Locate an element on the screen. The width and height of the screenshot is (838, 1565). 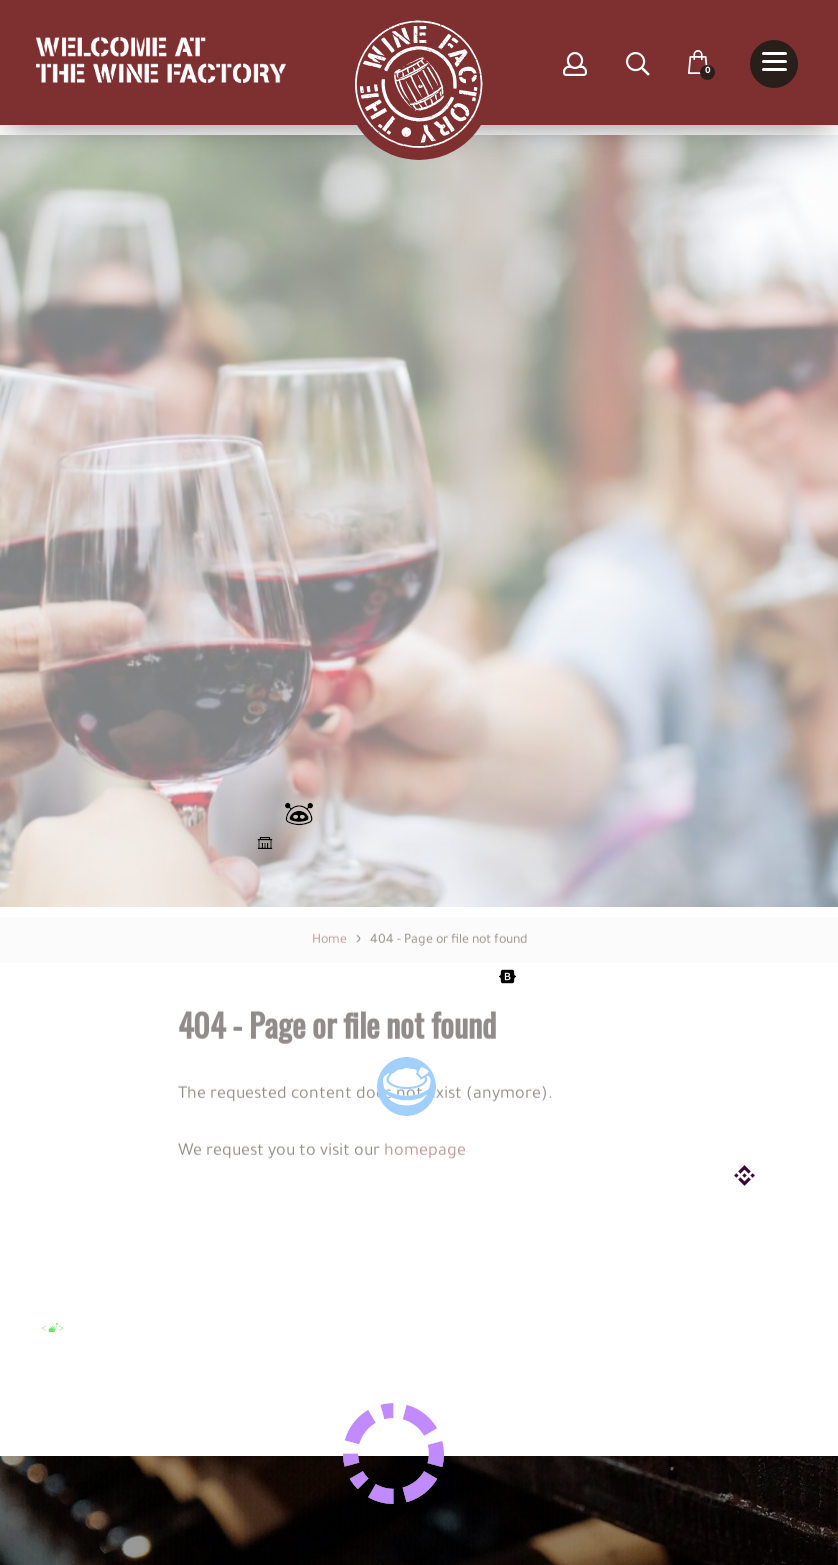
styled-components library logo is located at coordinates (52, 1327).